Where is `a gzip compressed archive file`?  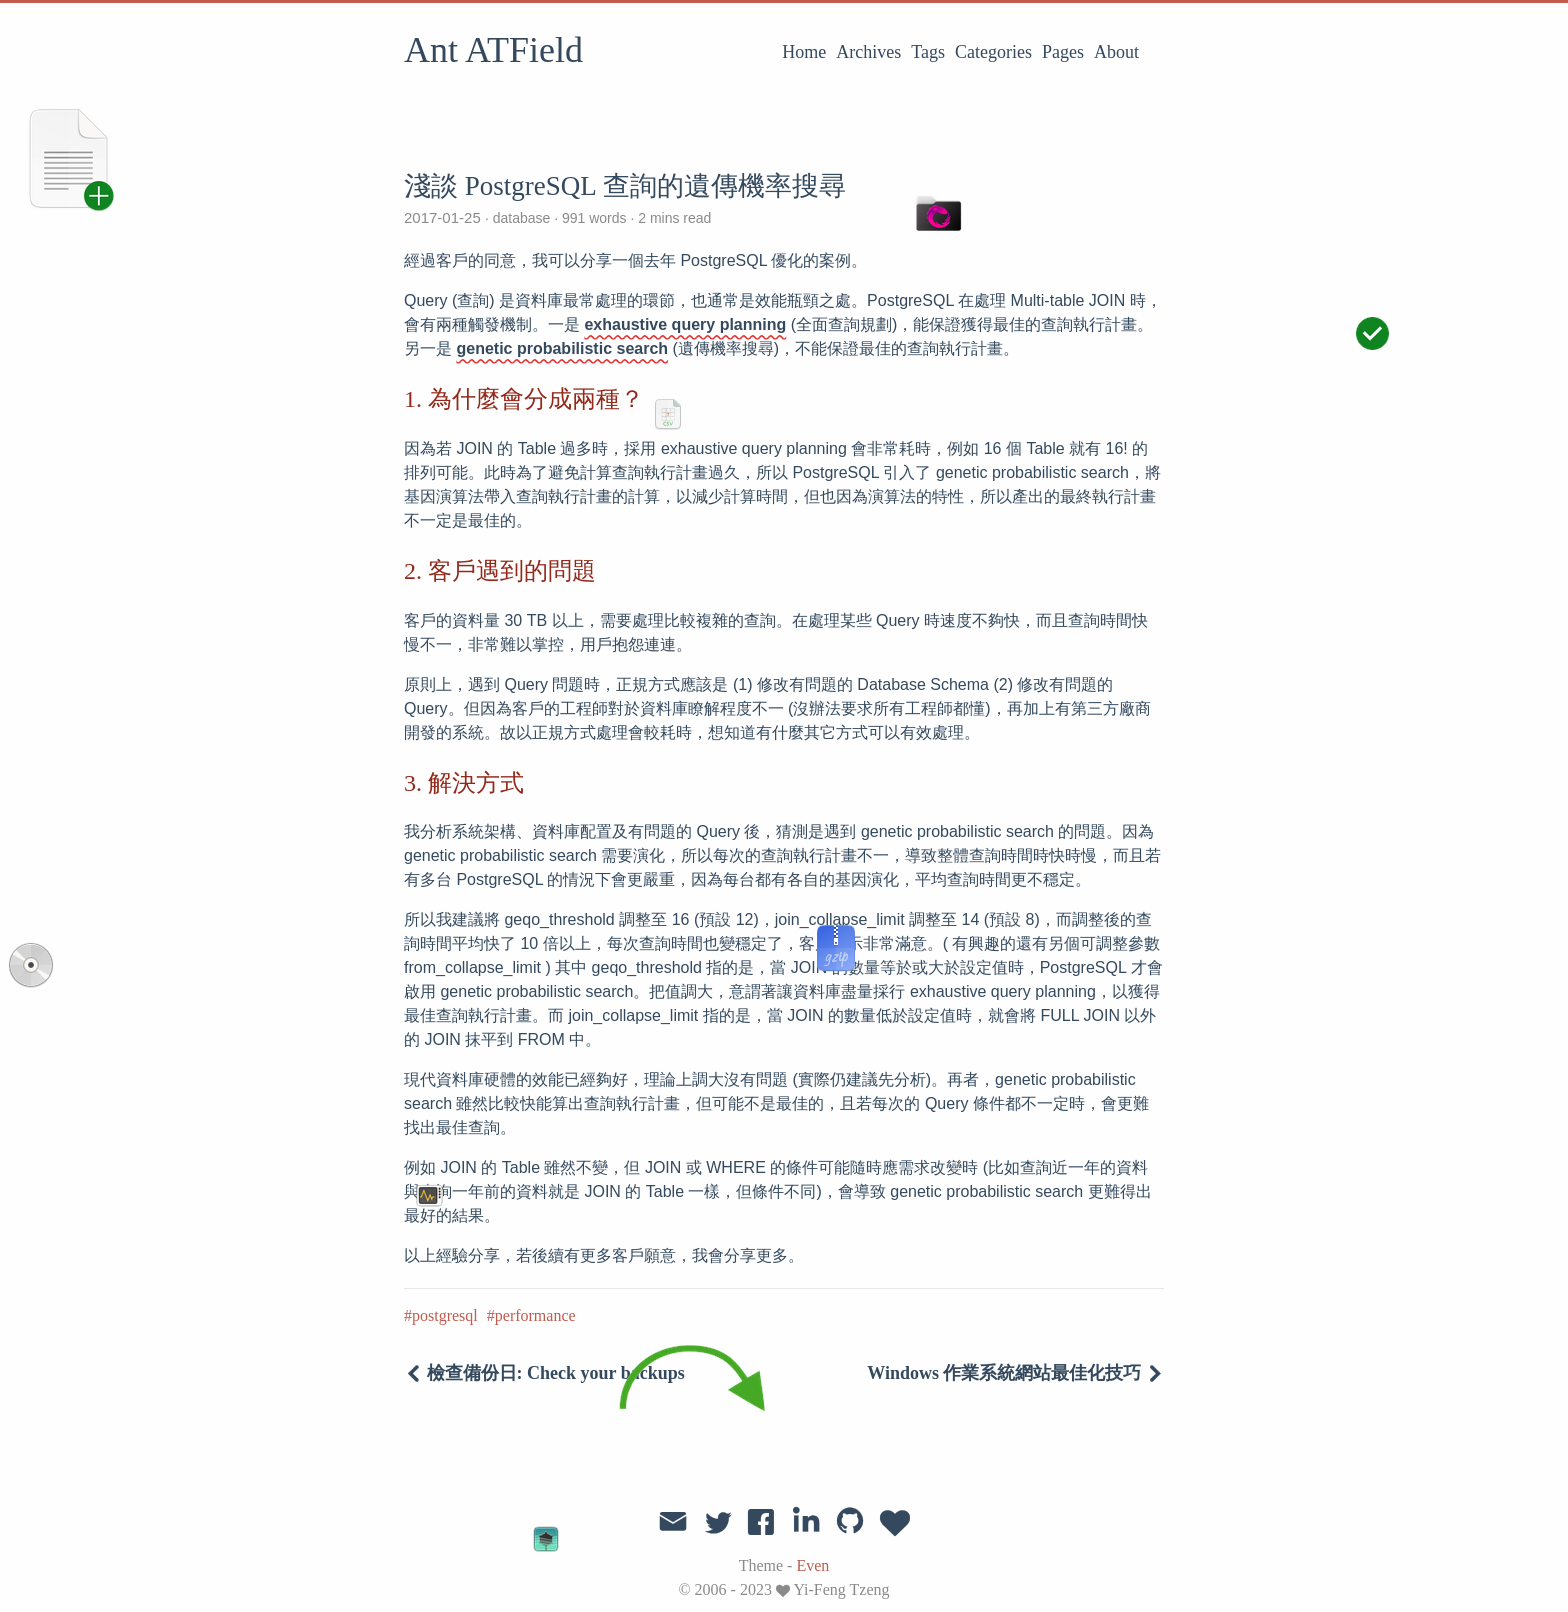
a gzip compressed archive file is located at coordinates (836, 948).